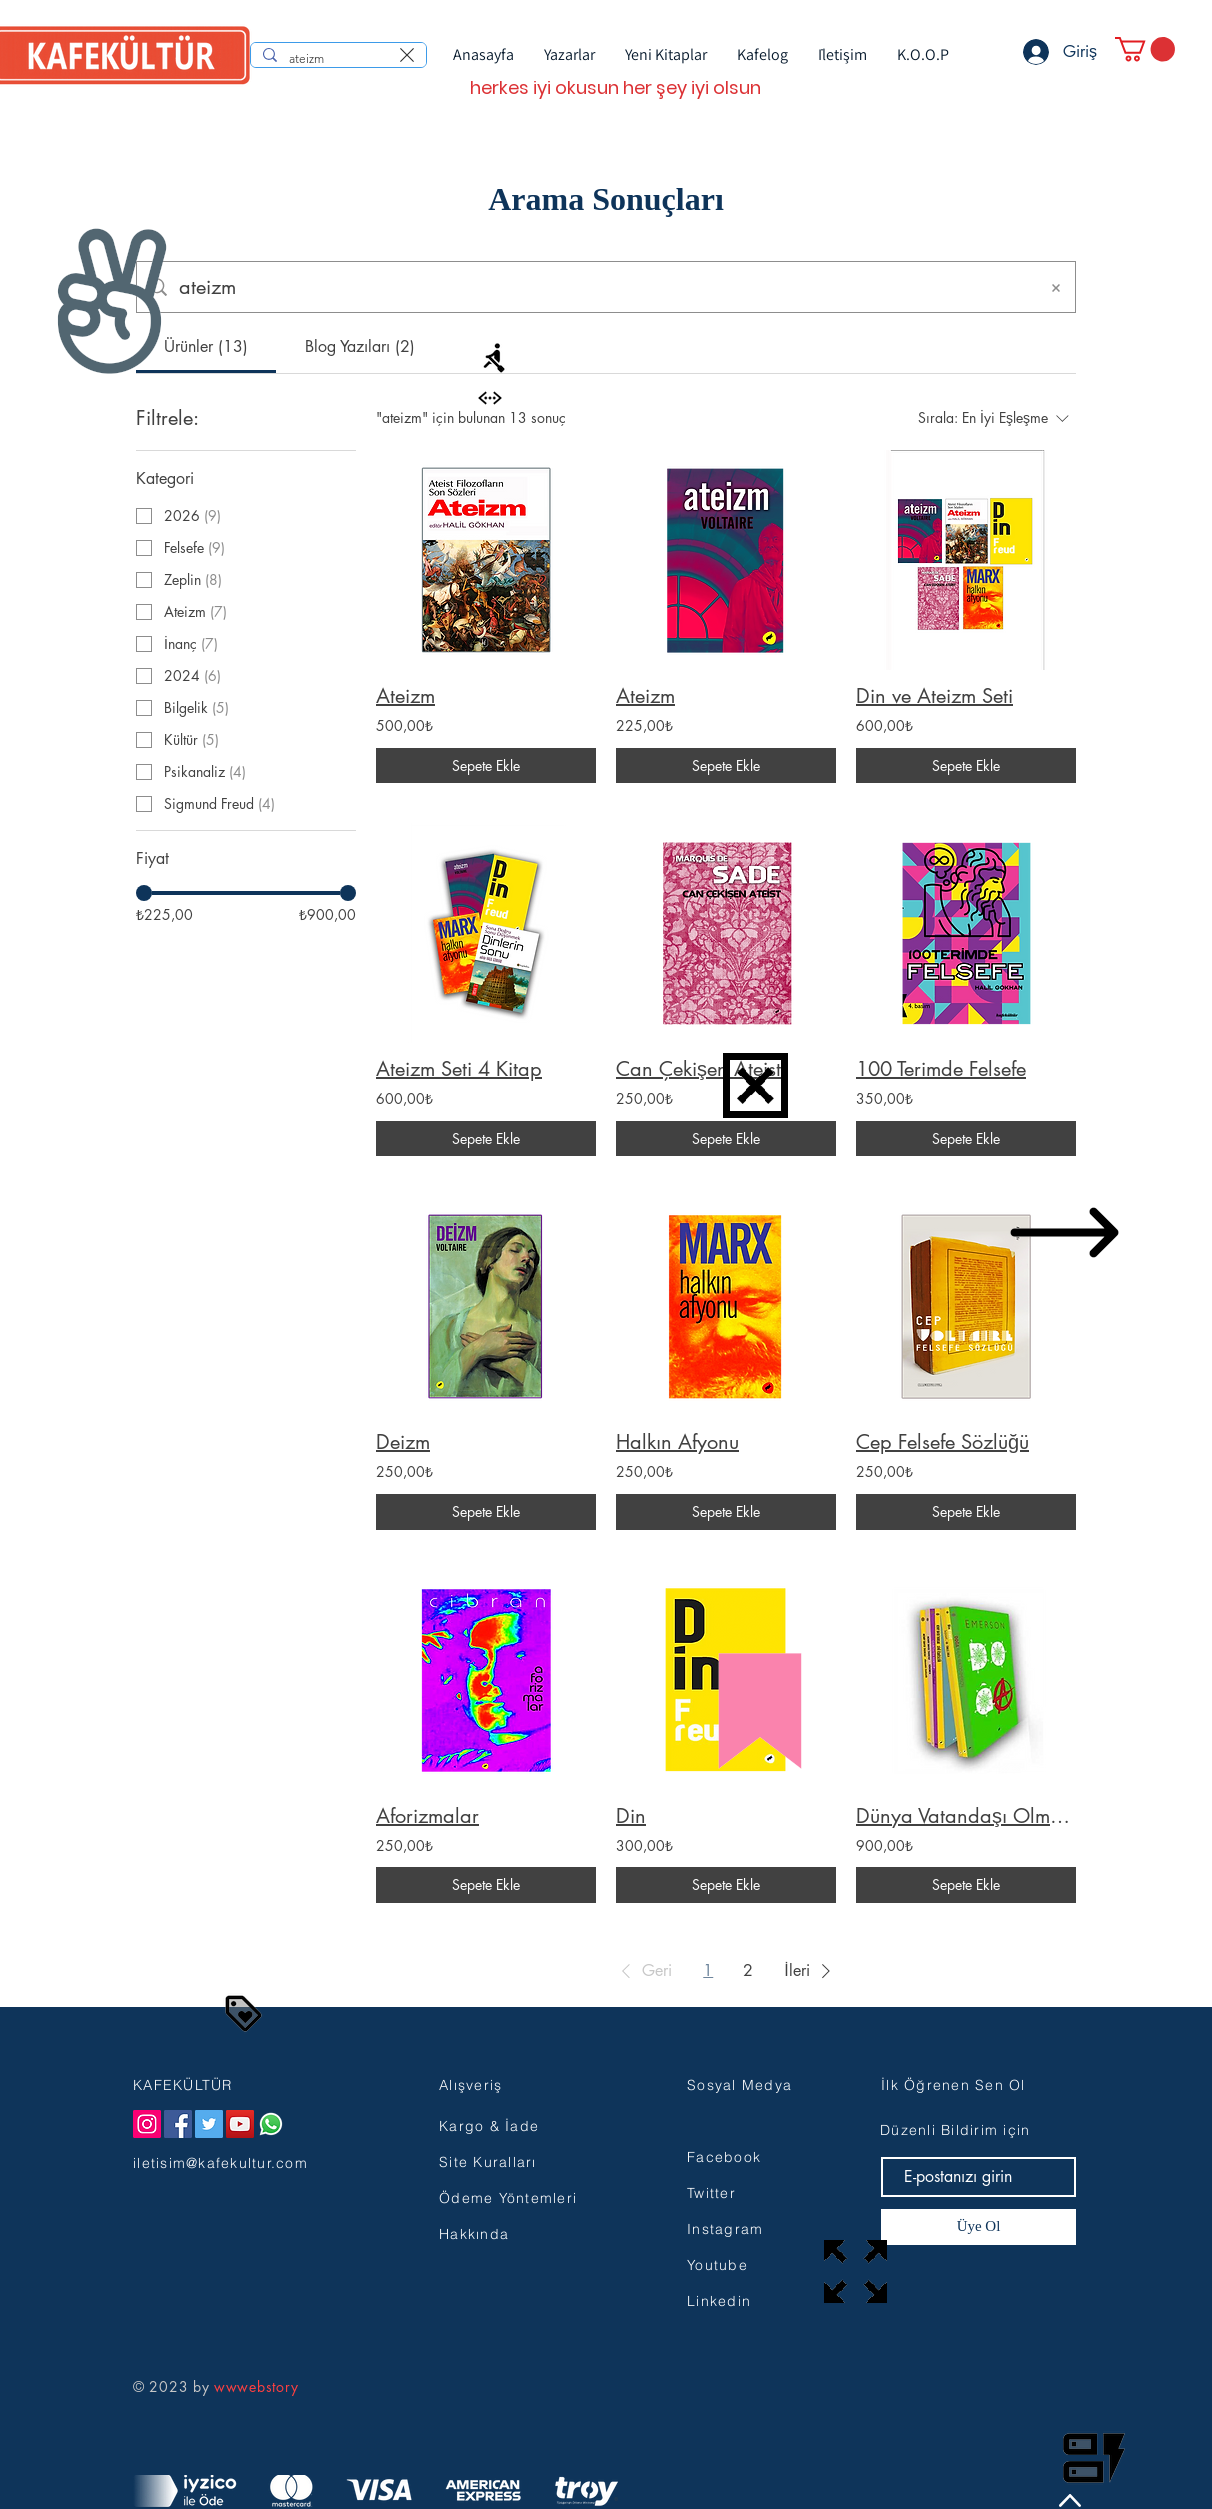 The width and height of the screenshot is (1212, 2509). I want to click on access loyalty rewards or points, so click(243, 2013).